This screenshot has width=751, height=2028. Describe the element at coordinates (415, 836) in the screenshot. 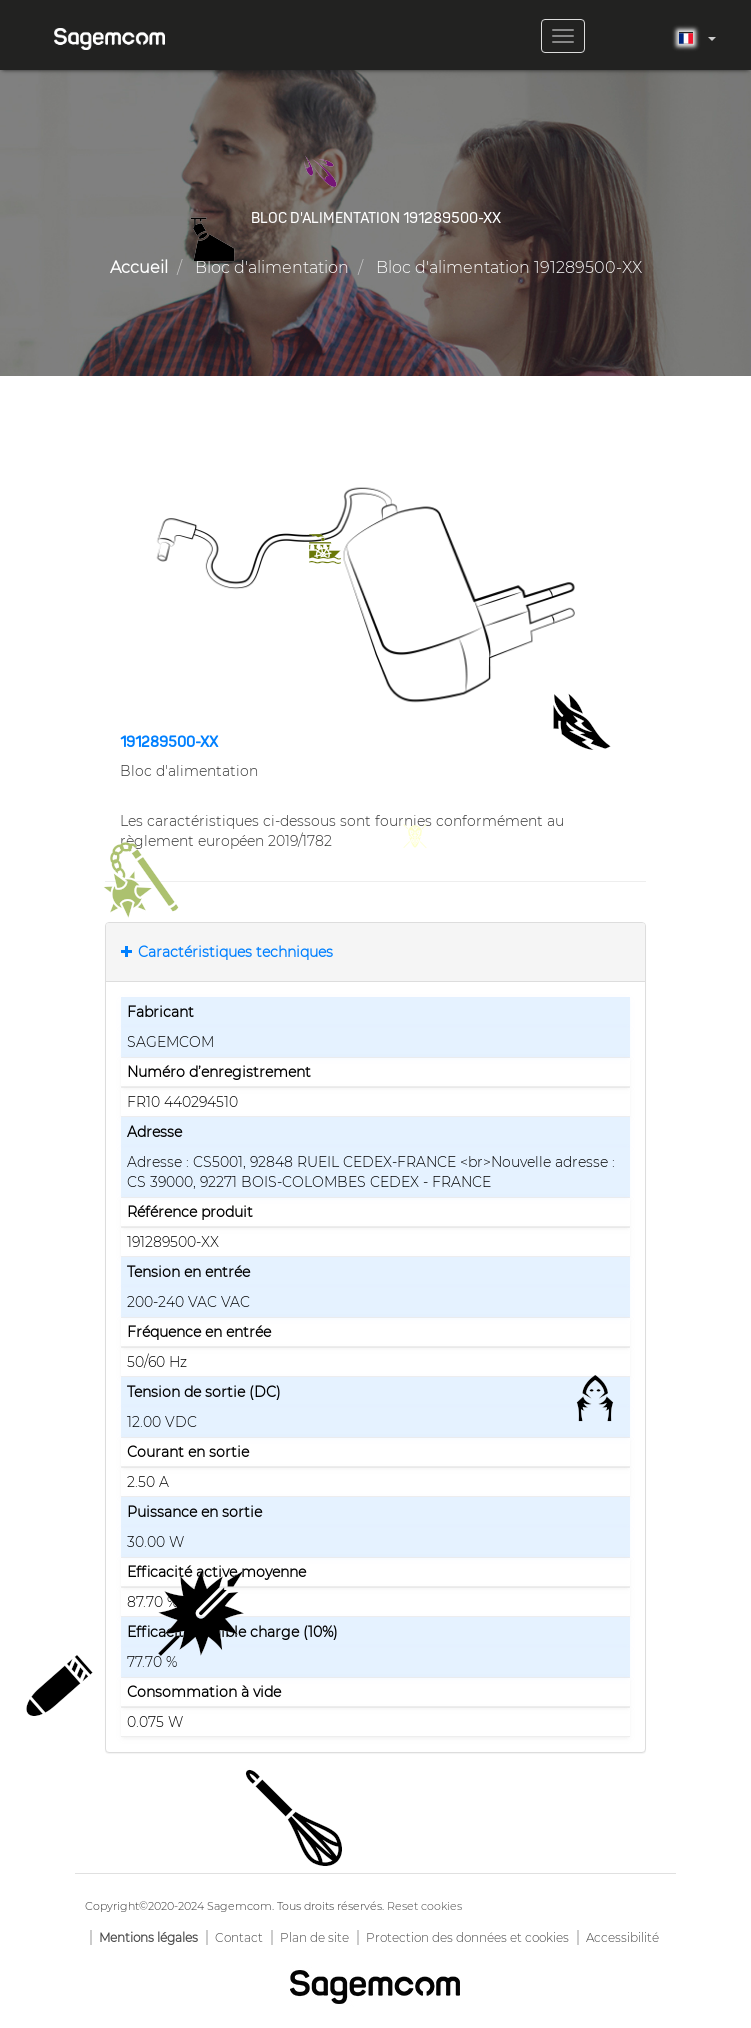

I see `tribal or warrior faction emblem in a game` at that location.